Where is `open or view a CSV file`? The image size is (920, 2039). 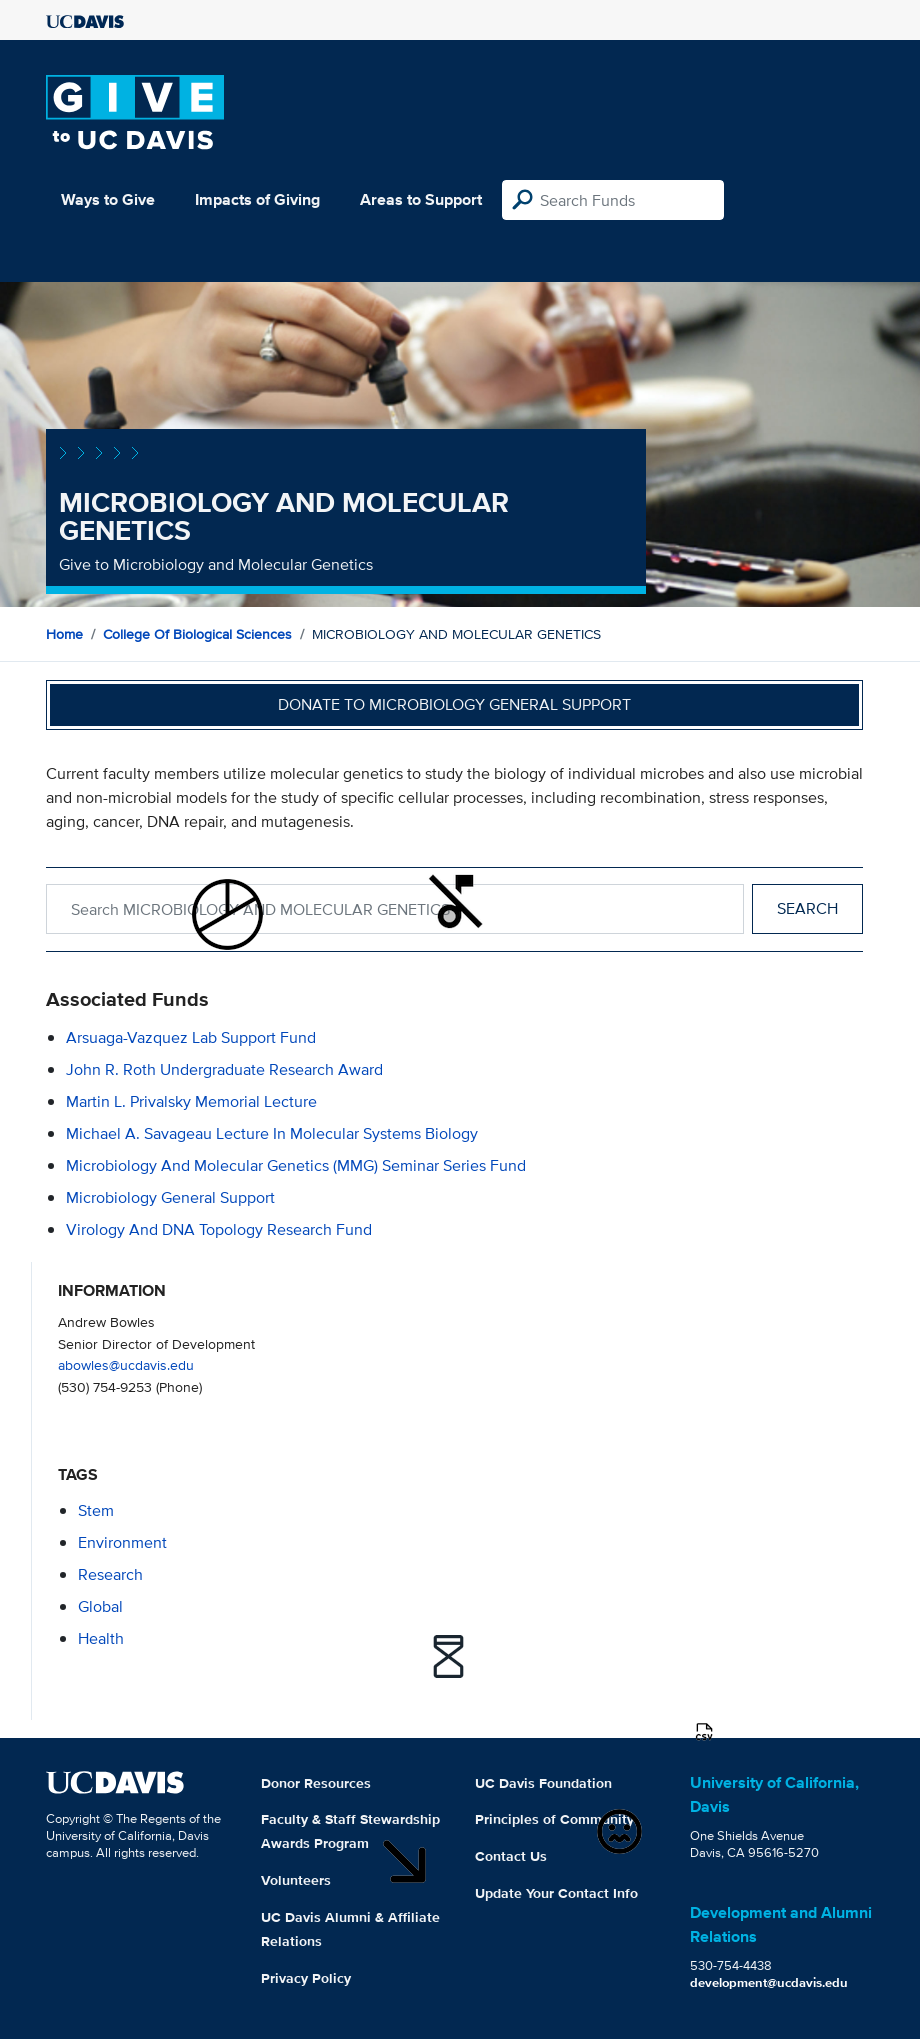
open or view a CSV file is located at coordinates (704, 1732).